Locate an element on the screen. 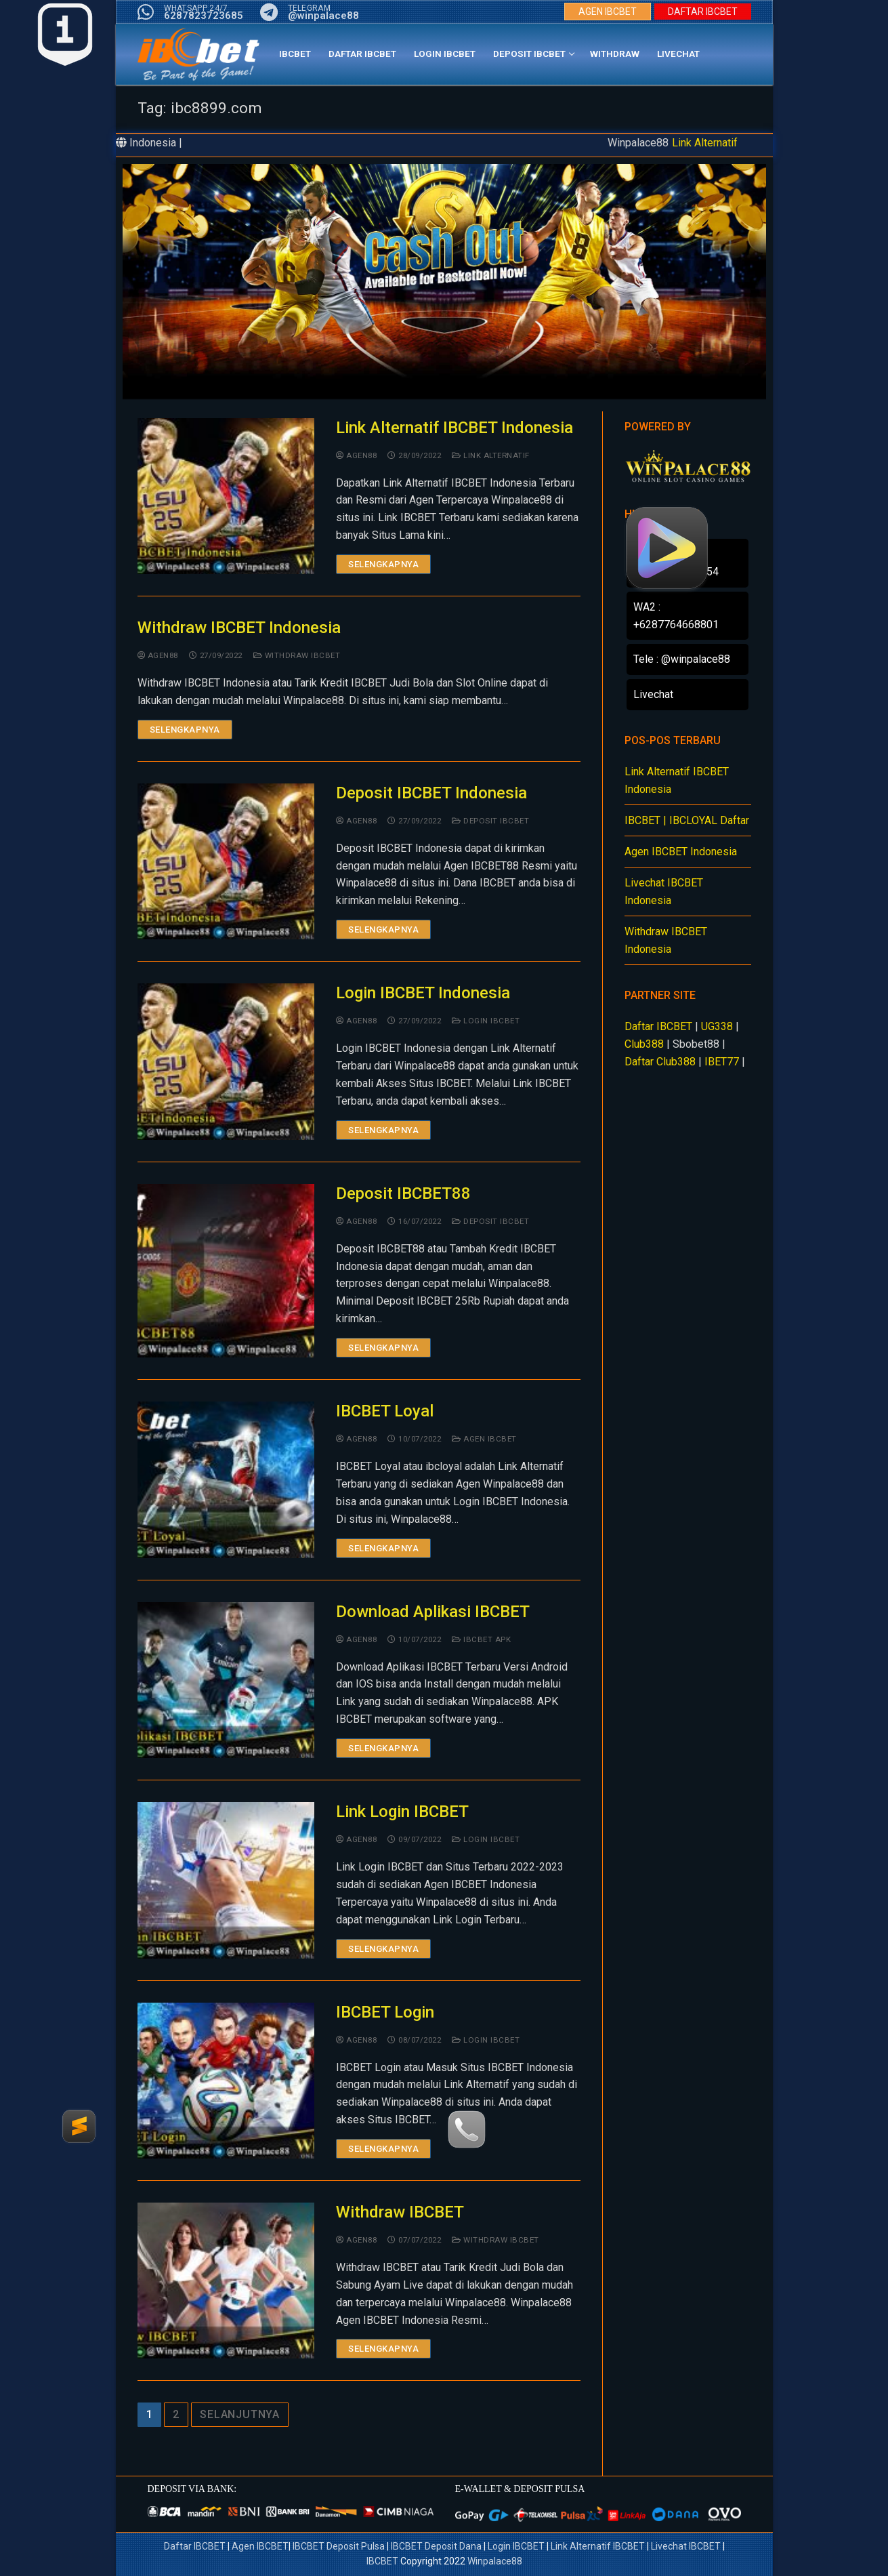 The image size is (888, 2576). open sublime text code editor is located at coordinates (79, 2126).